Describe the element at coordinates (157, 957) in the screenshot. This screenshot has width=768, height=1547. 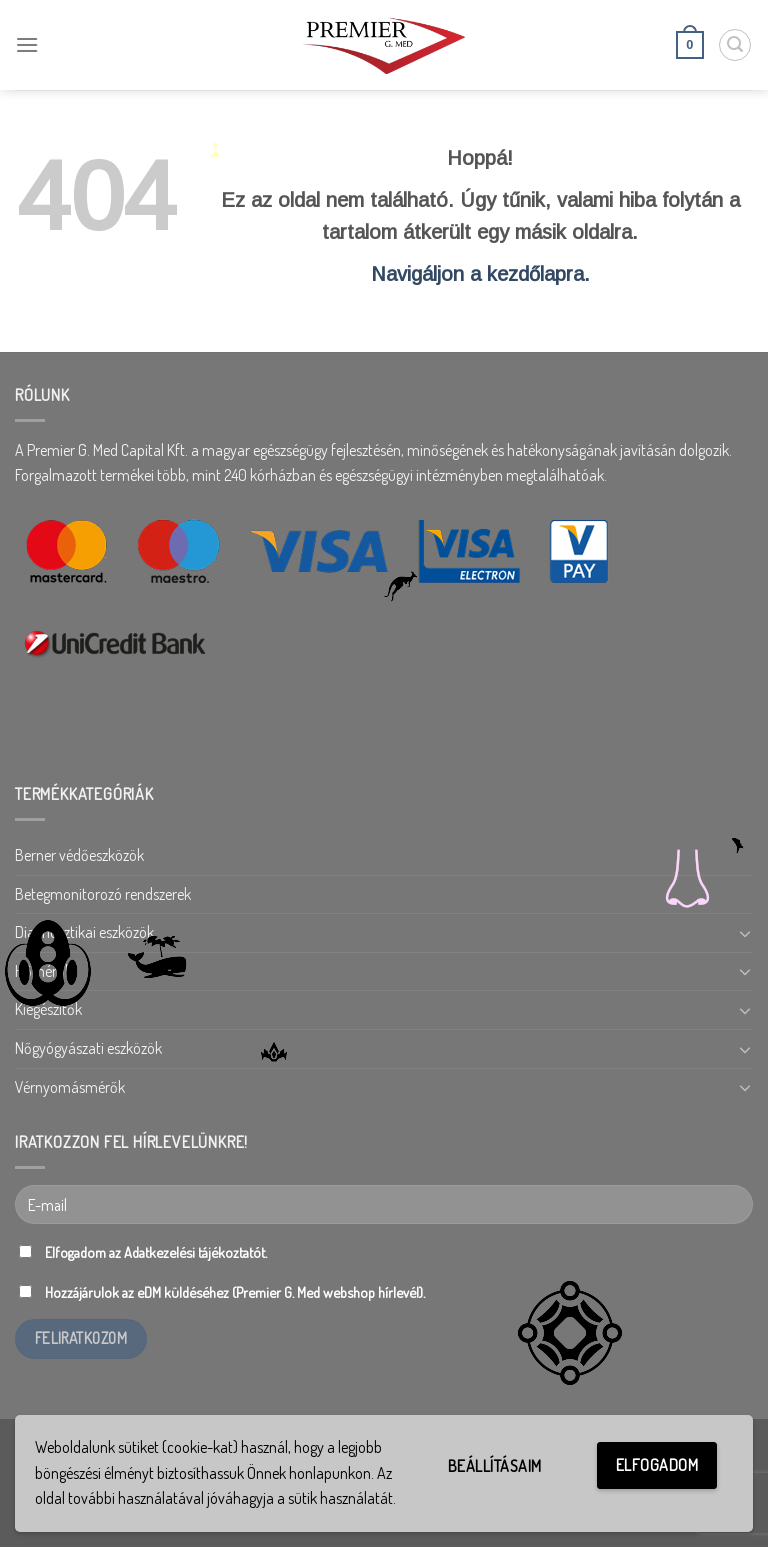
I see `ocean wildlife or marine life category` at that location.